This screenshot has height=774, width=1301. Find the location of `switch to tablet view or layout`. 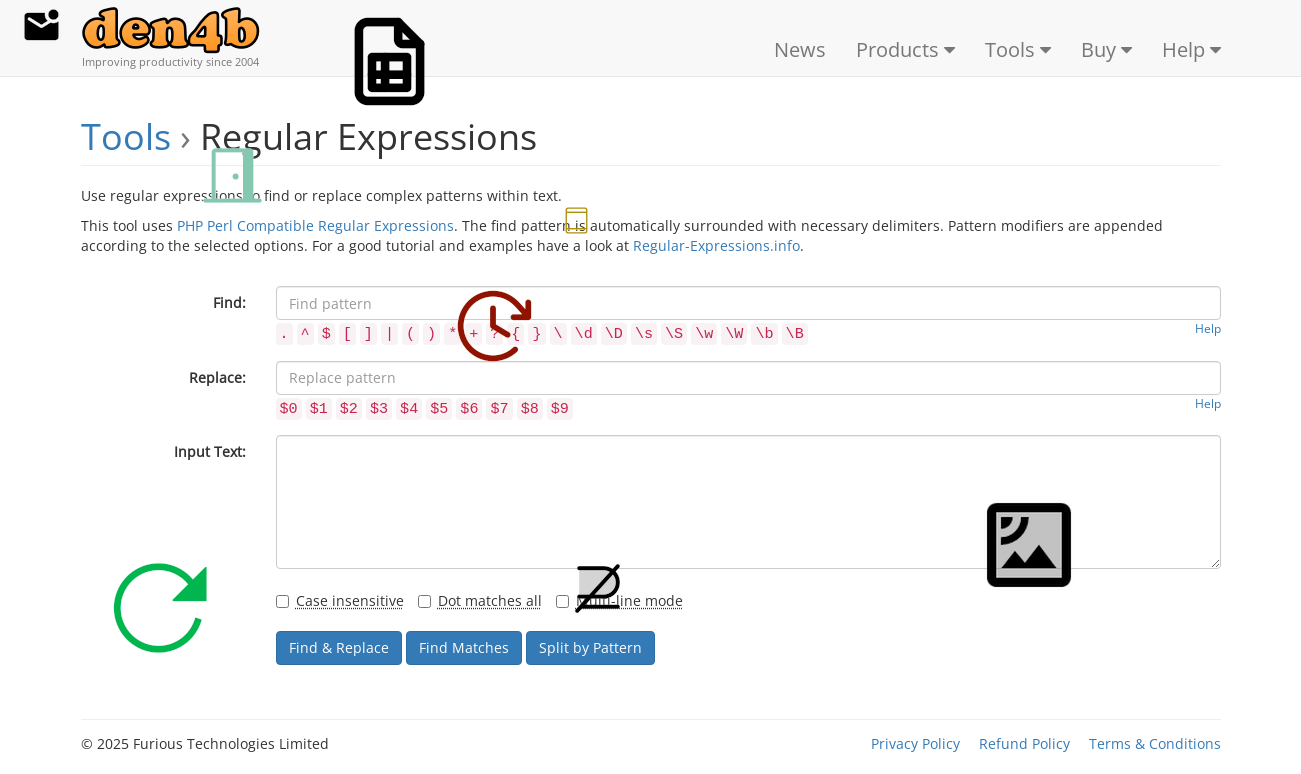

switch to tablet view or layout is located at coordinates (576, 220).